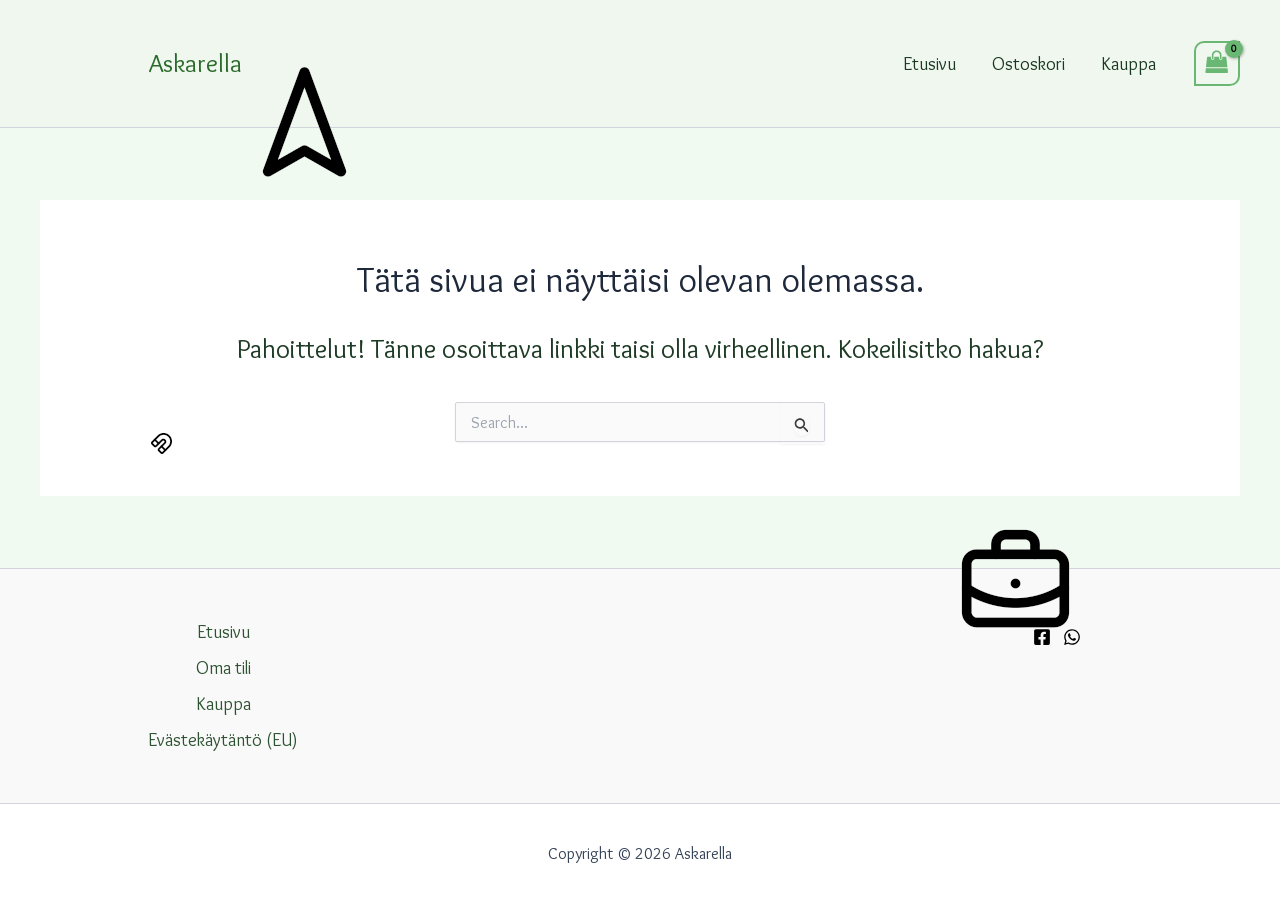 This screenshot has height=904, width=1280. I want to click on access business or work-related features, so click(1015, 583).